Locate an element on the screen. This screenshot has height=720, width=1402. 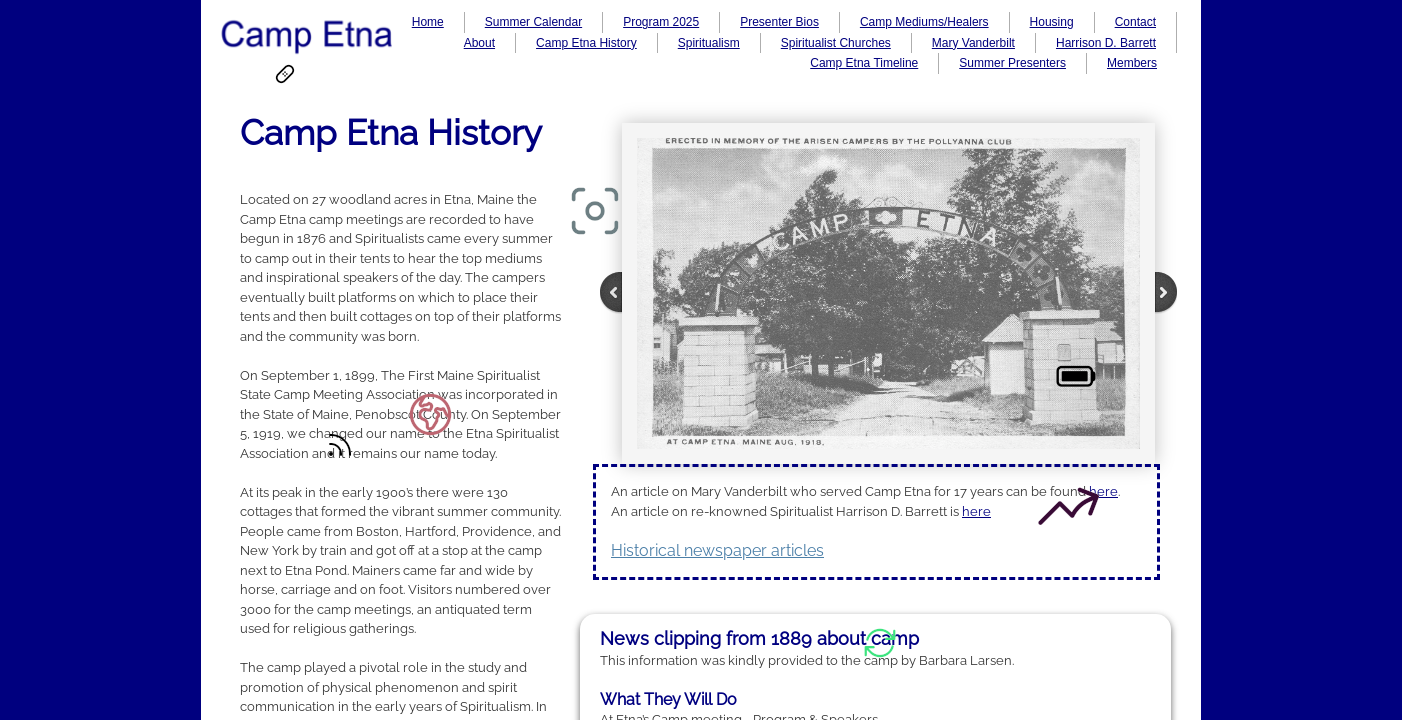
switch to international or regional settings is located at coordinates (430, 414).